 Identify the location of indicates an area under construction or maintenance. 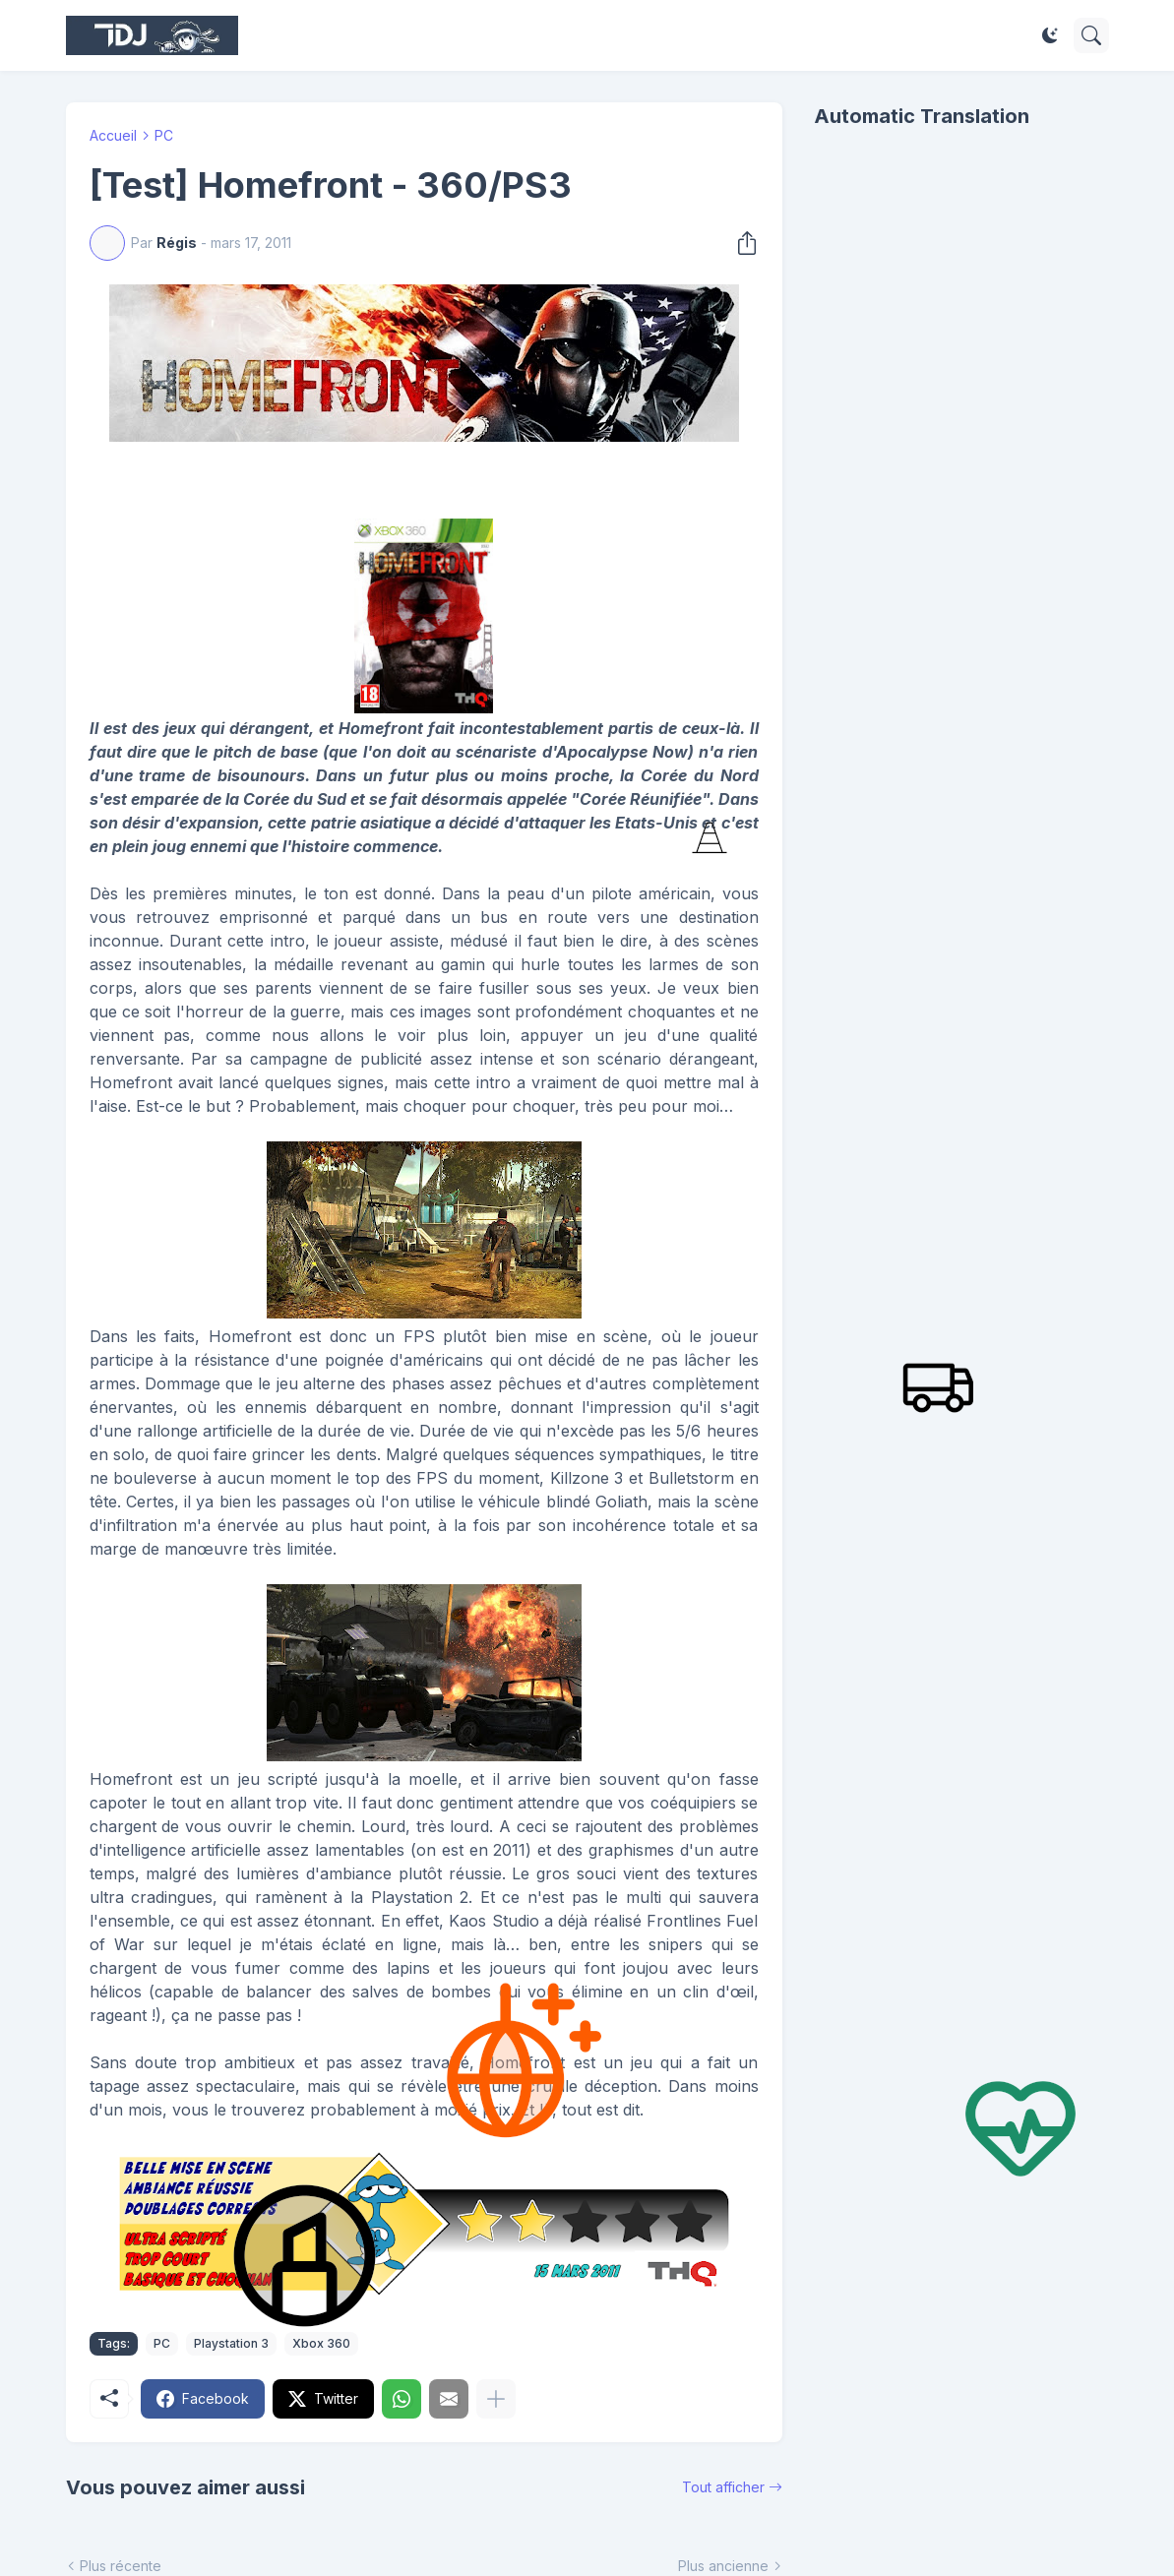
(710, 838).